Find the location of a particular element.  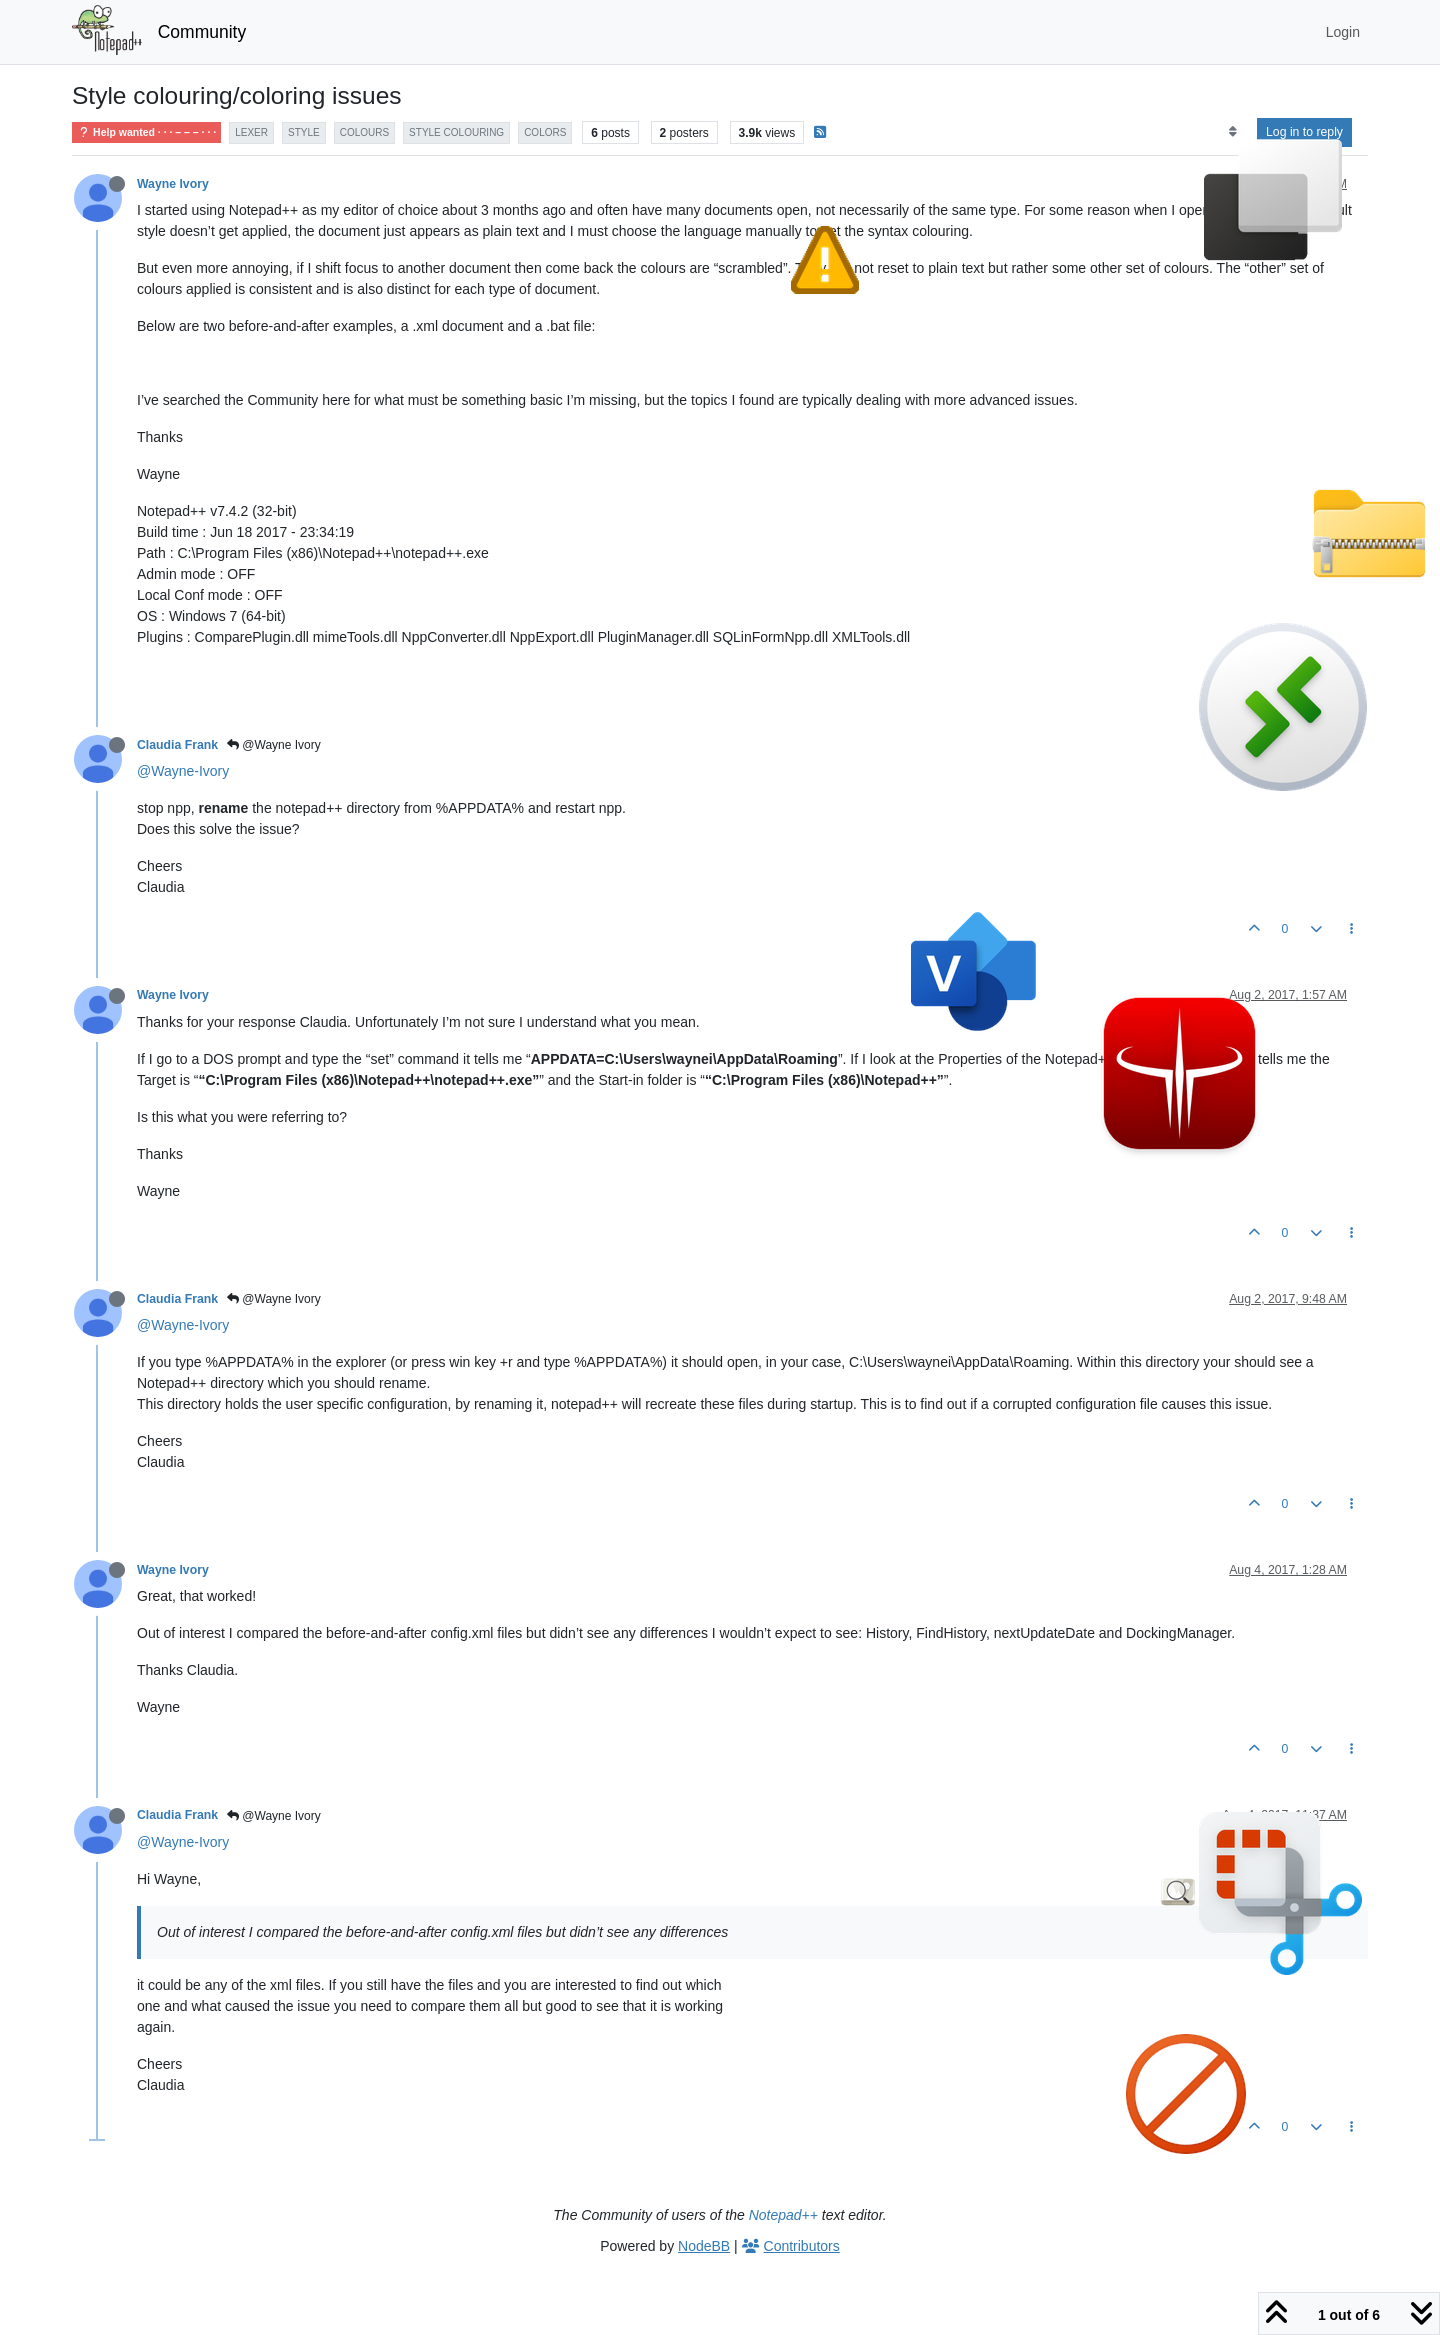

indicates denied or blocked access is located at coordinates (1186, 2094).